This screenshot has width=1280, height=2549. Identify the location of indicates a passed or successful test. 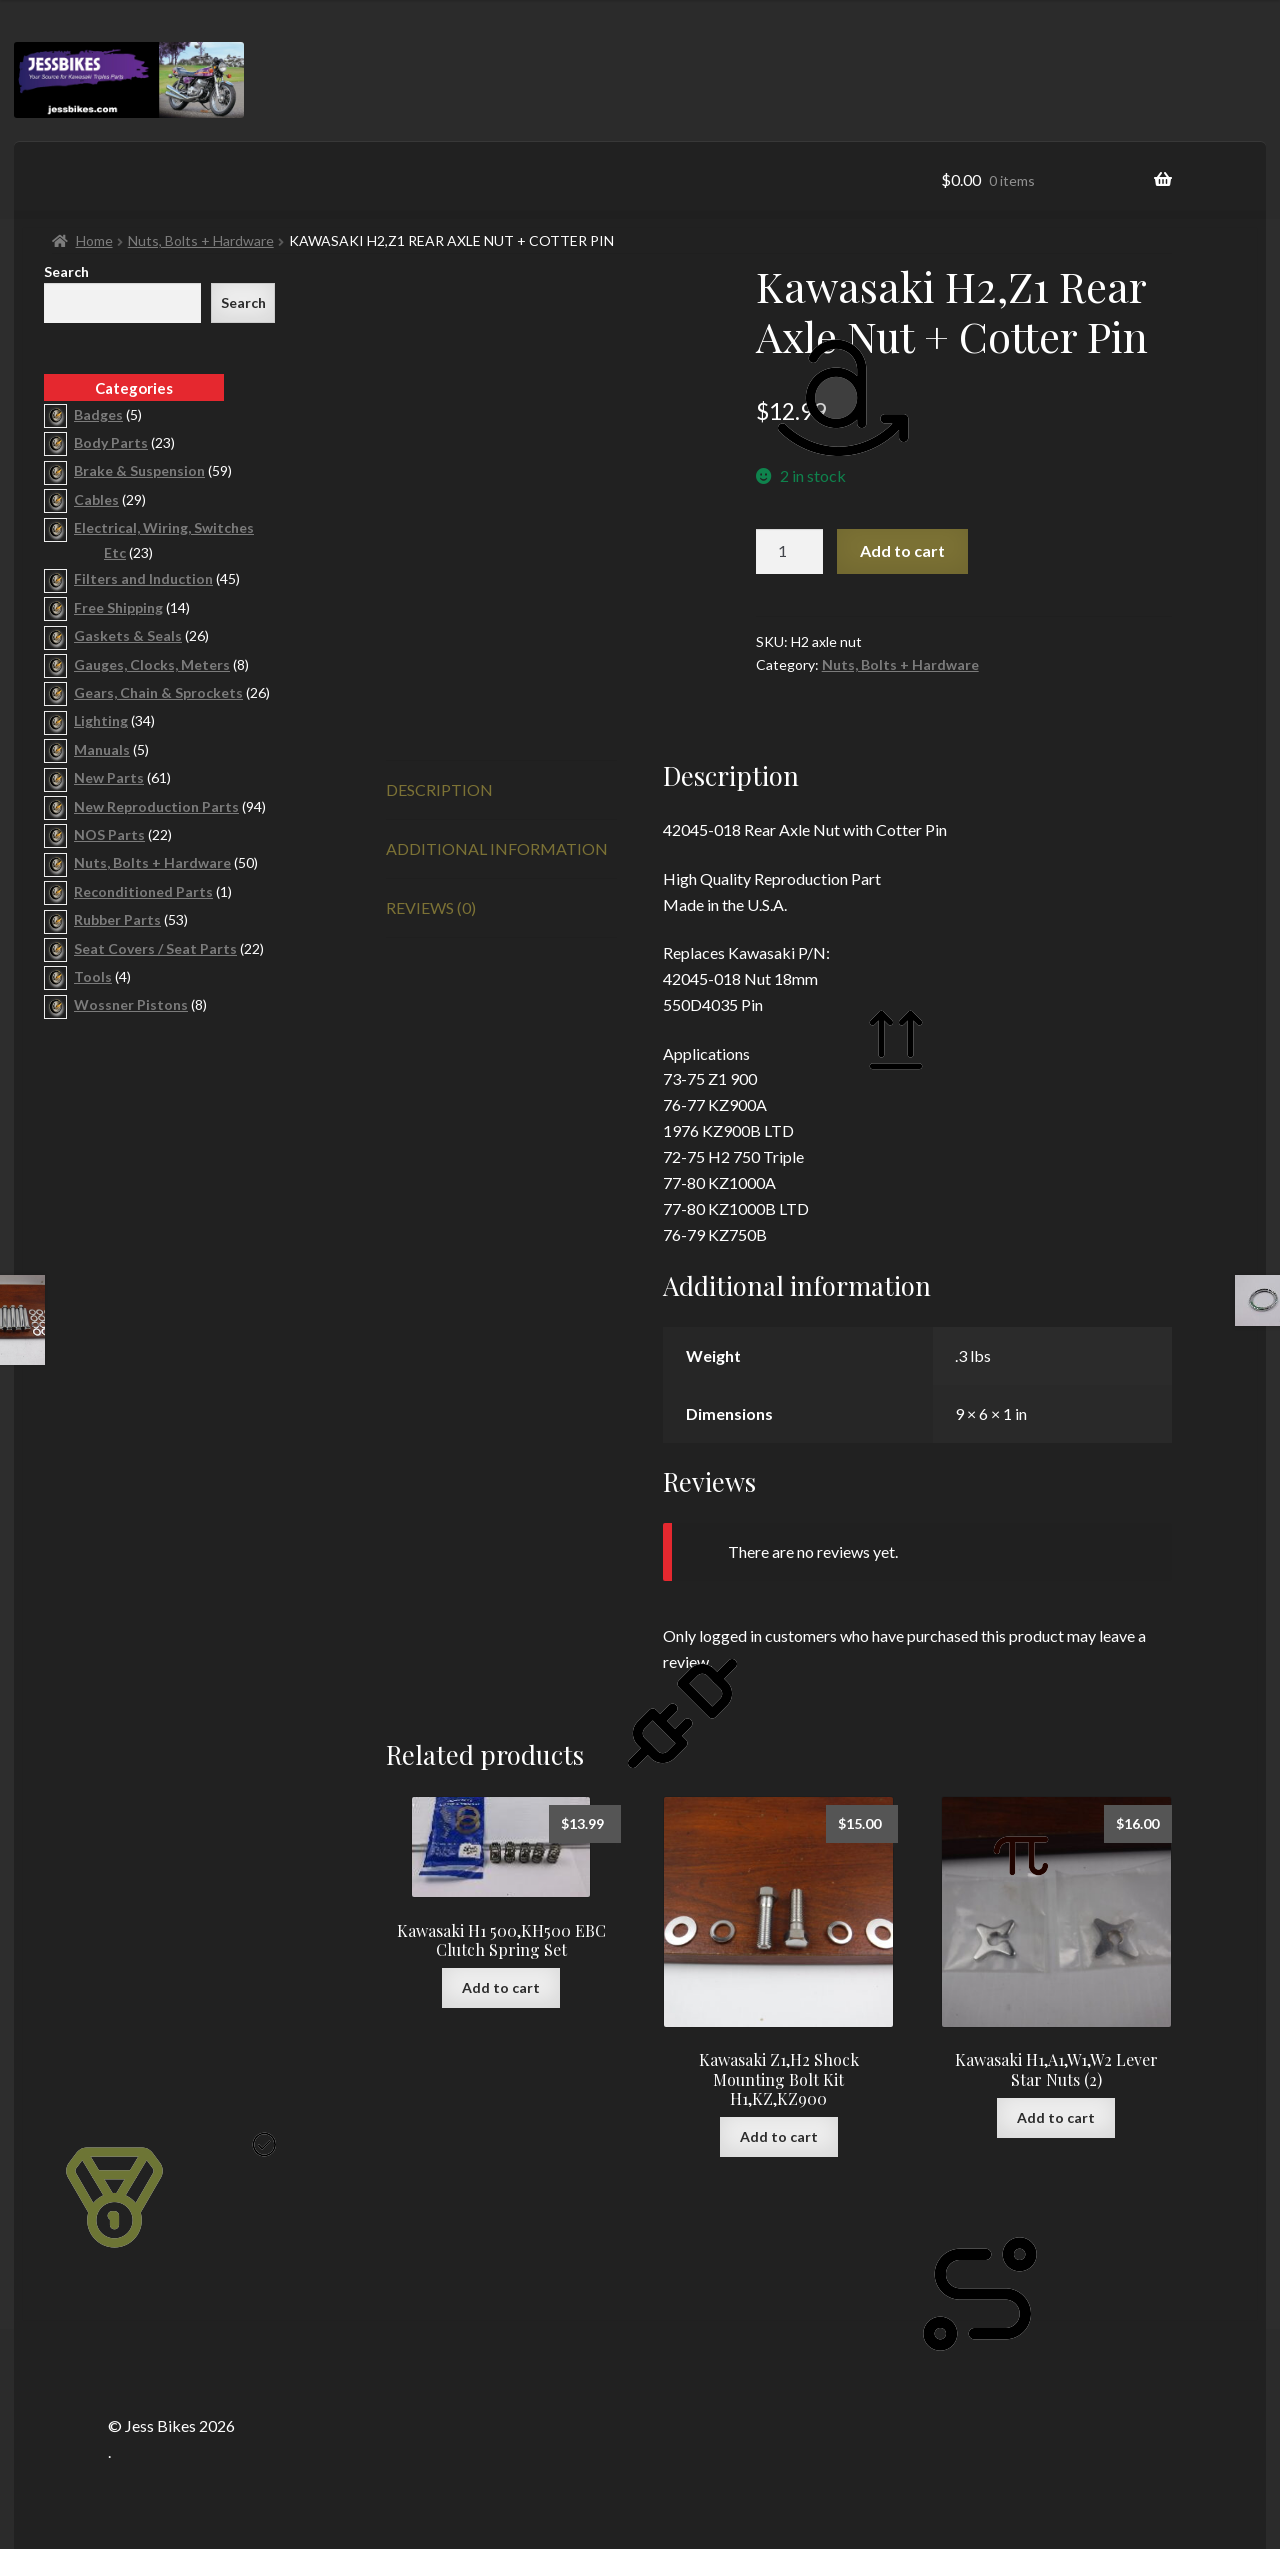
(264, 2144).